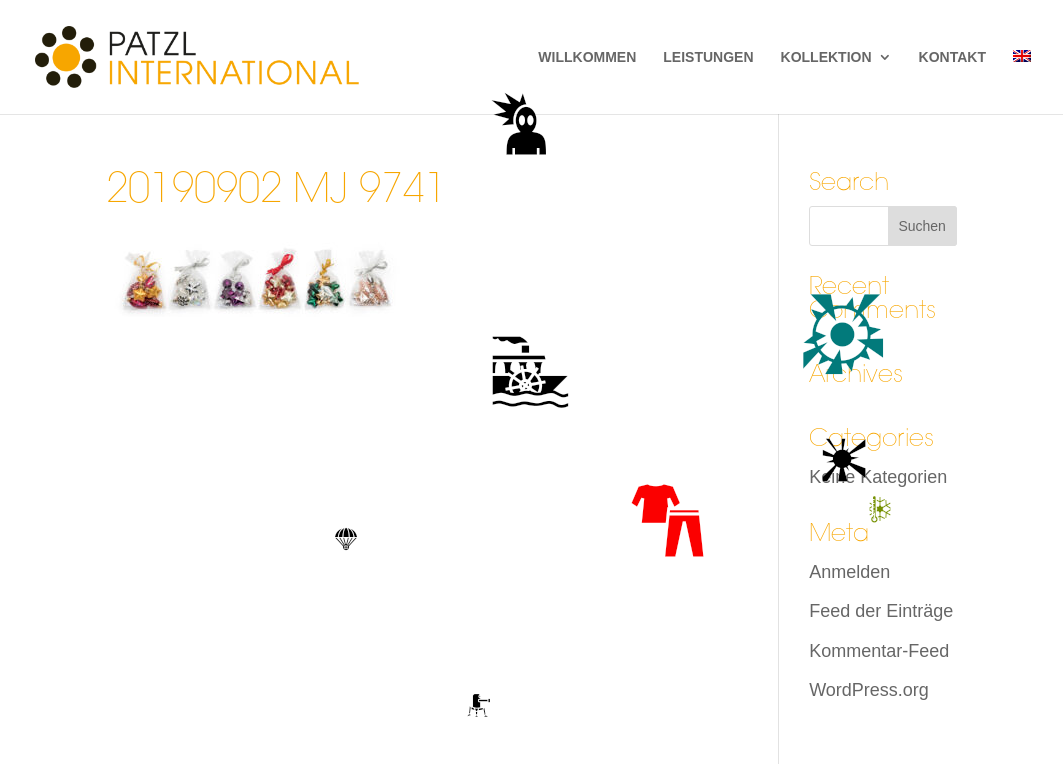 The width and height of the screenshot is (1063, 764). Describe the element at coordinates (843, 334) in the screenshot. I see `indicates a critical hit or power attack in gameplay` at that location.